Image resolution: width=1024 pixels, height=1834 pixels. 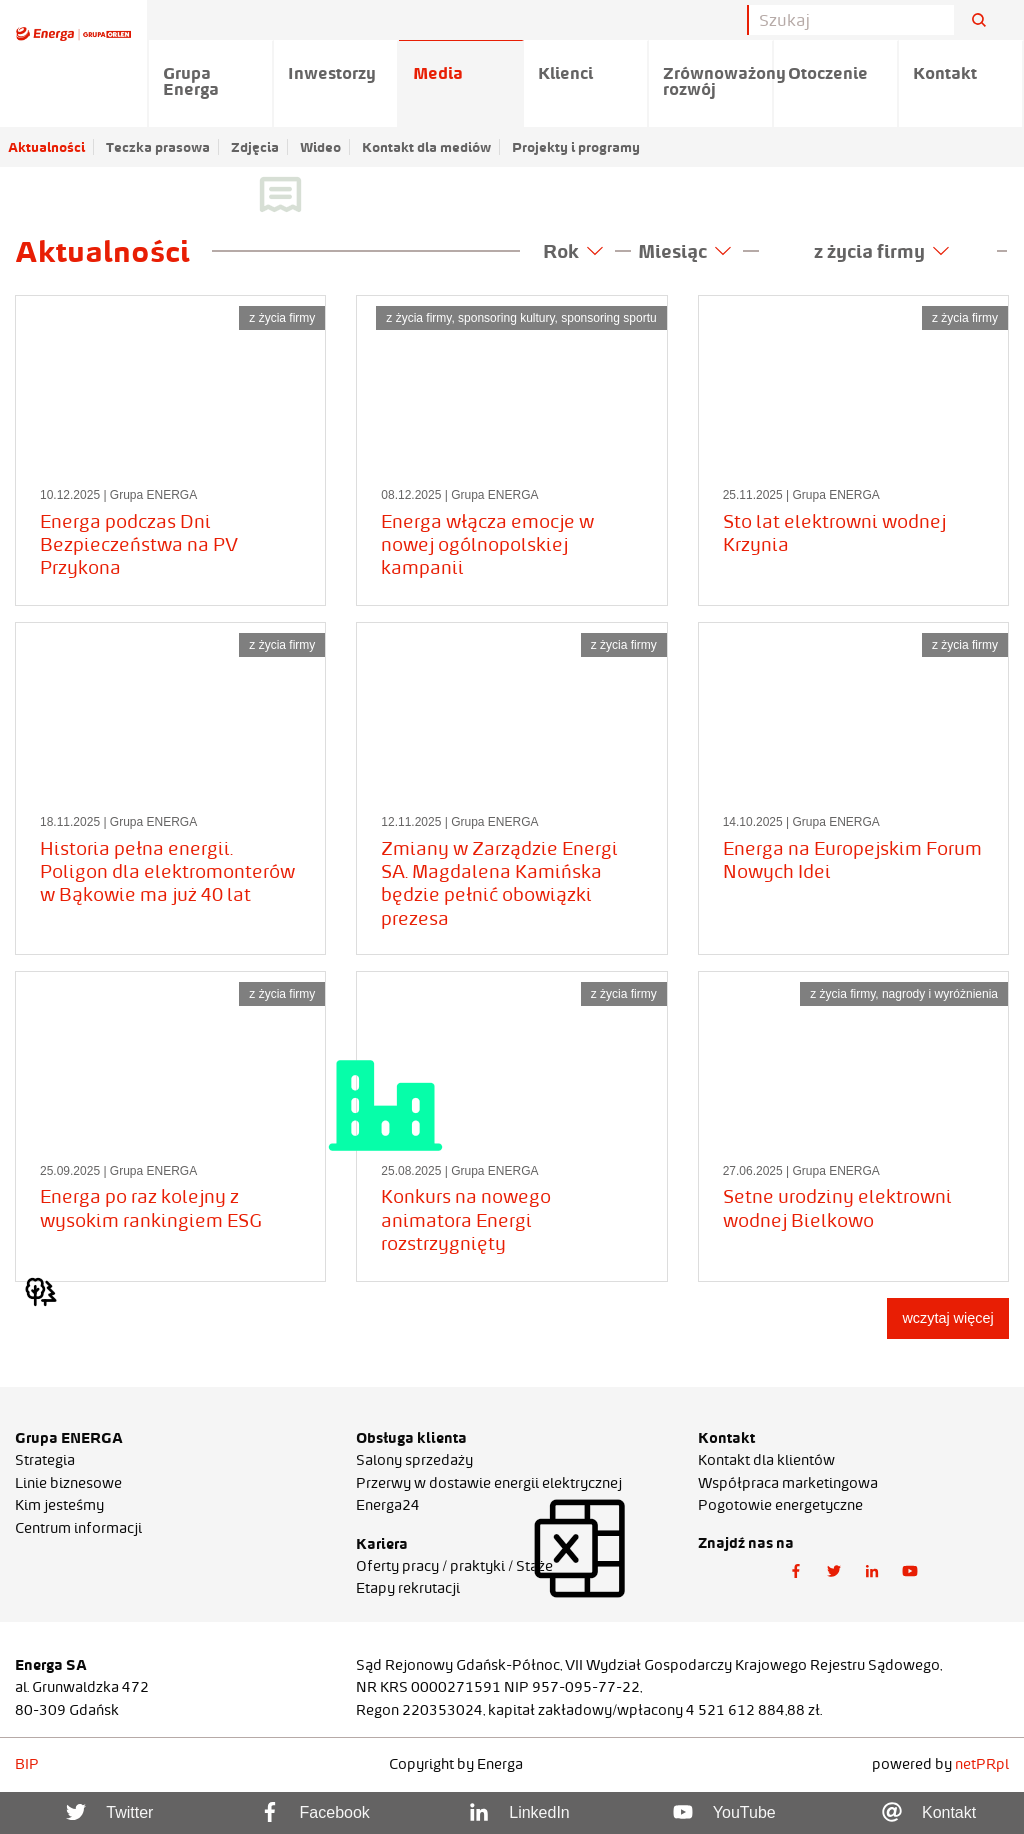 What do you see at coordinates (385, 1105) in the screenshot?
I see `view city or urban location` at bounding box center [385, 1105].